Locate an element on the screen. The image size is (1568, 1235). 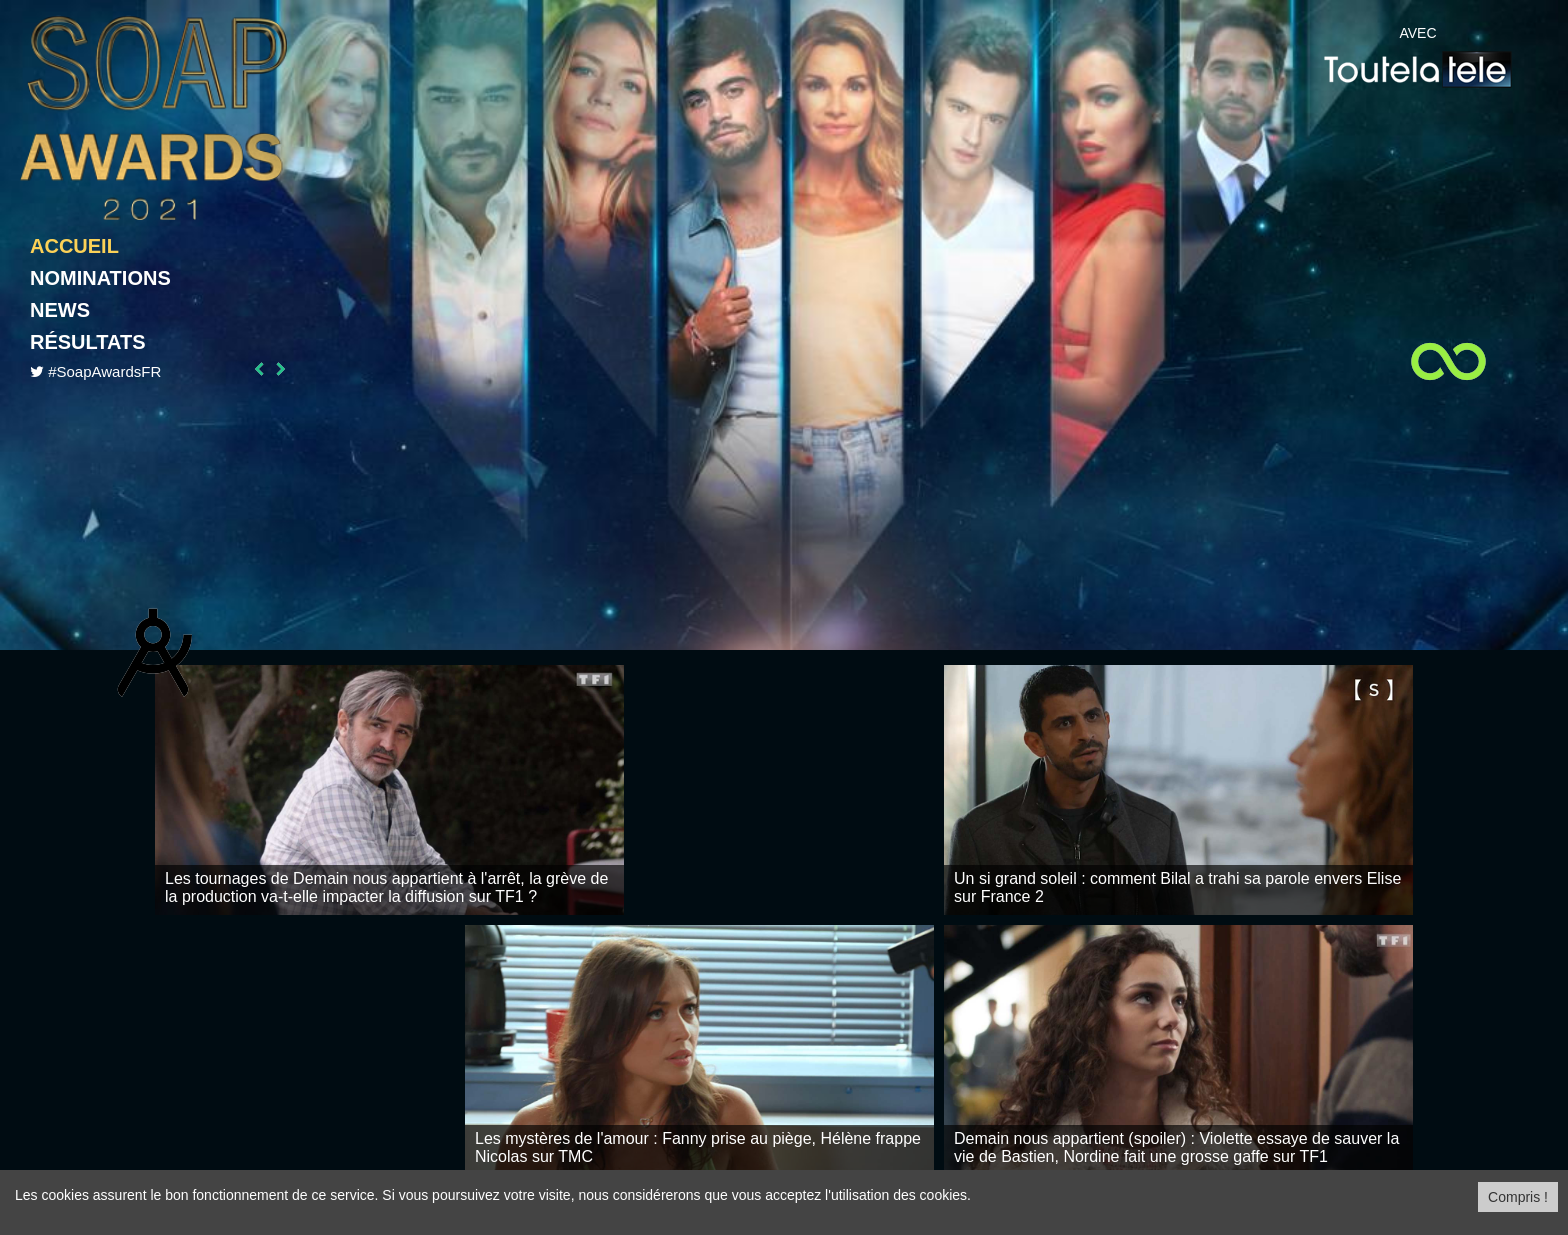
access drawing compass tool is located at coordinates (153, 652).